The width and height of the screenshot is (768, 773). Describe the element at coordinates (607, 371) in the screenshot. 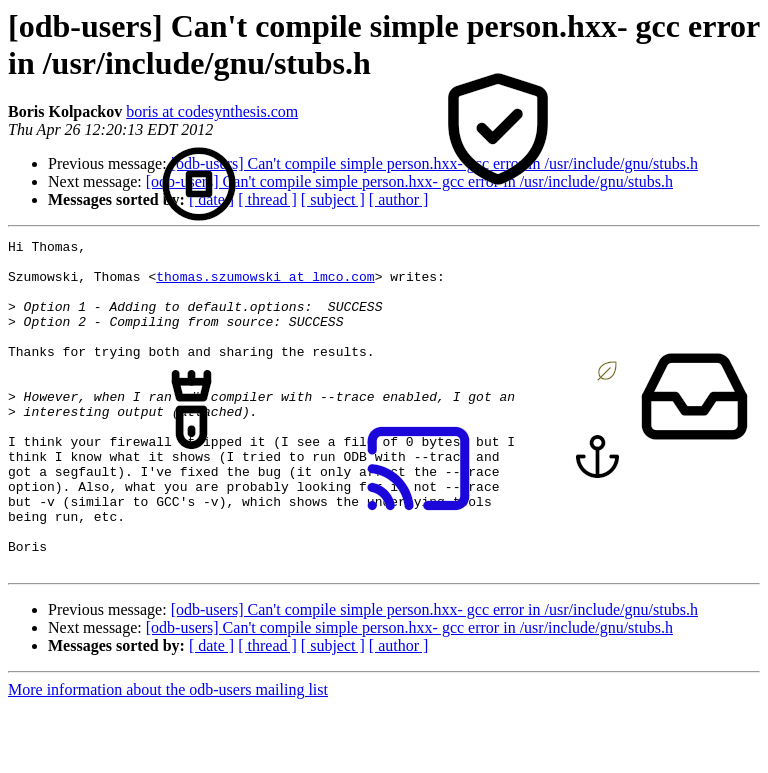

I see `indicates eco-friendly or sustainable option` at that location.